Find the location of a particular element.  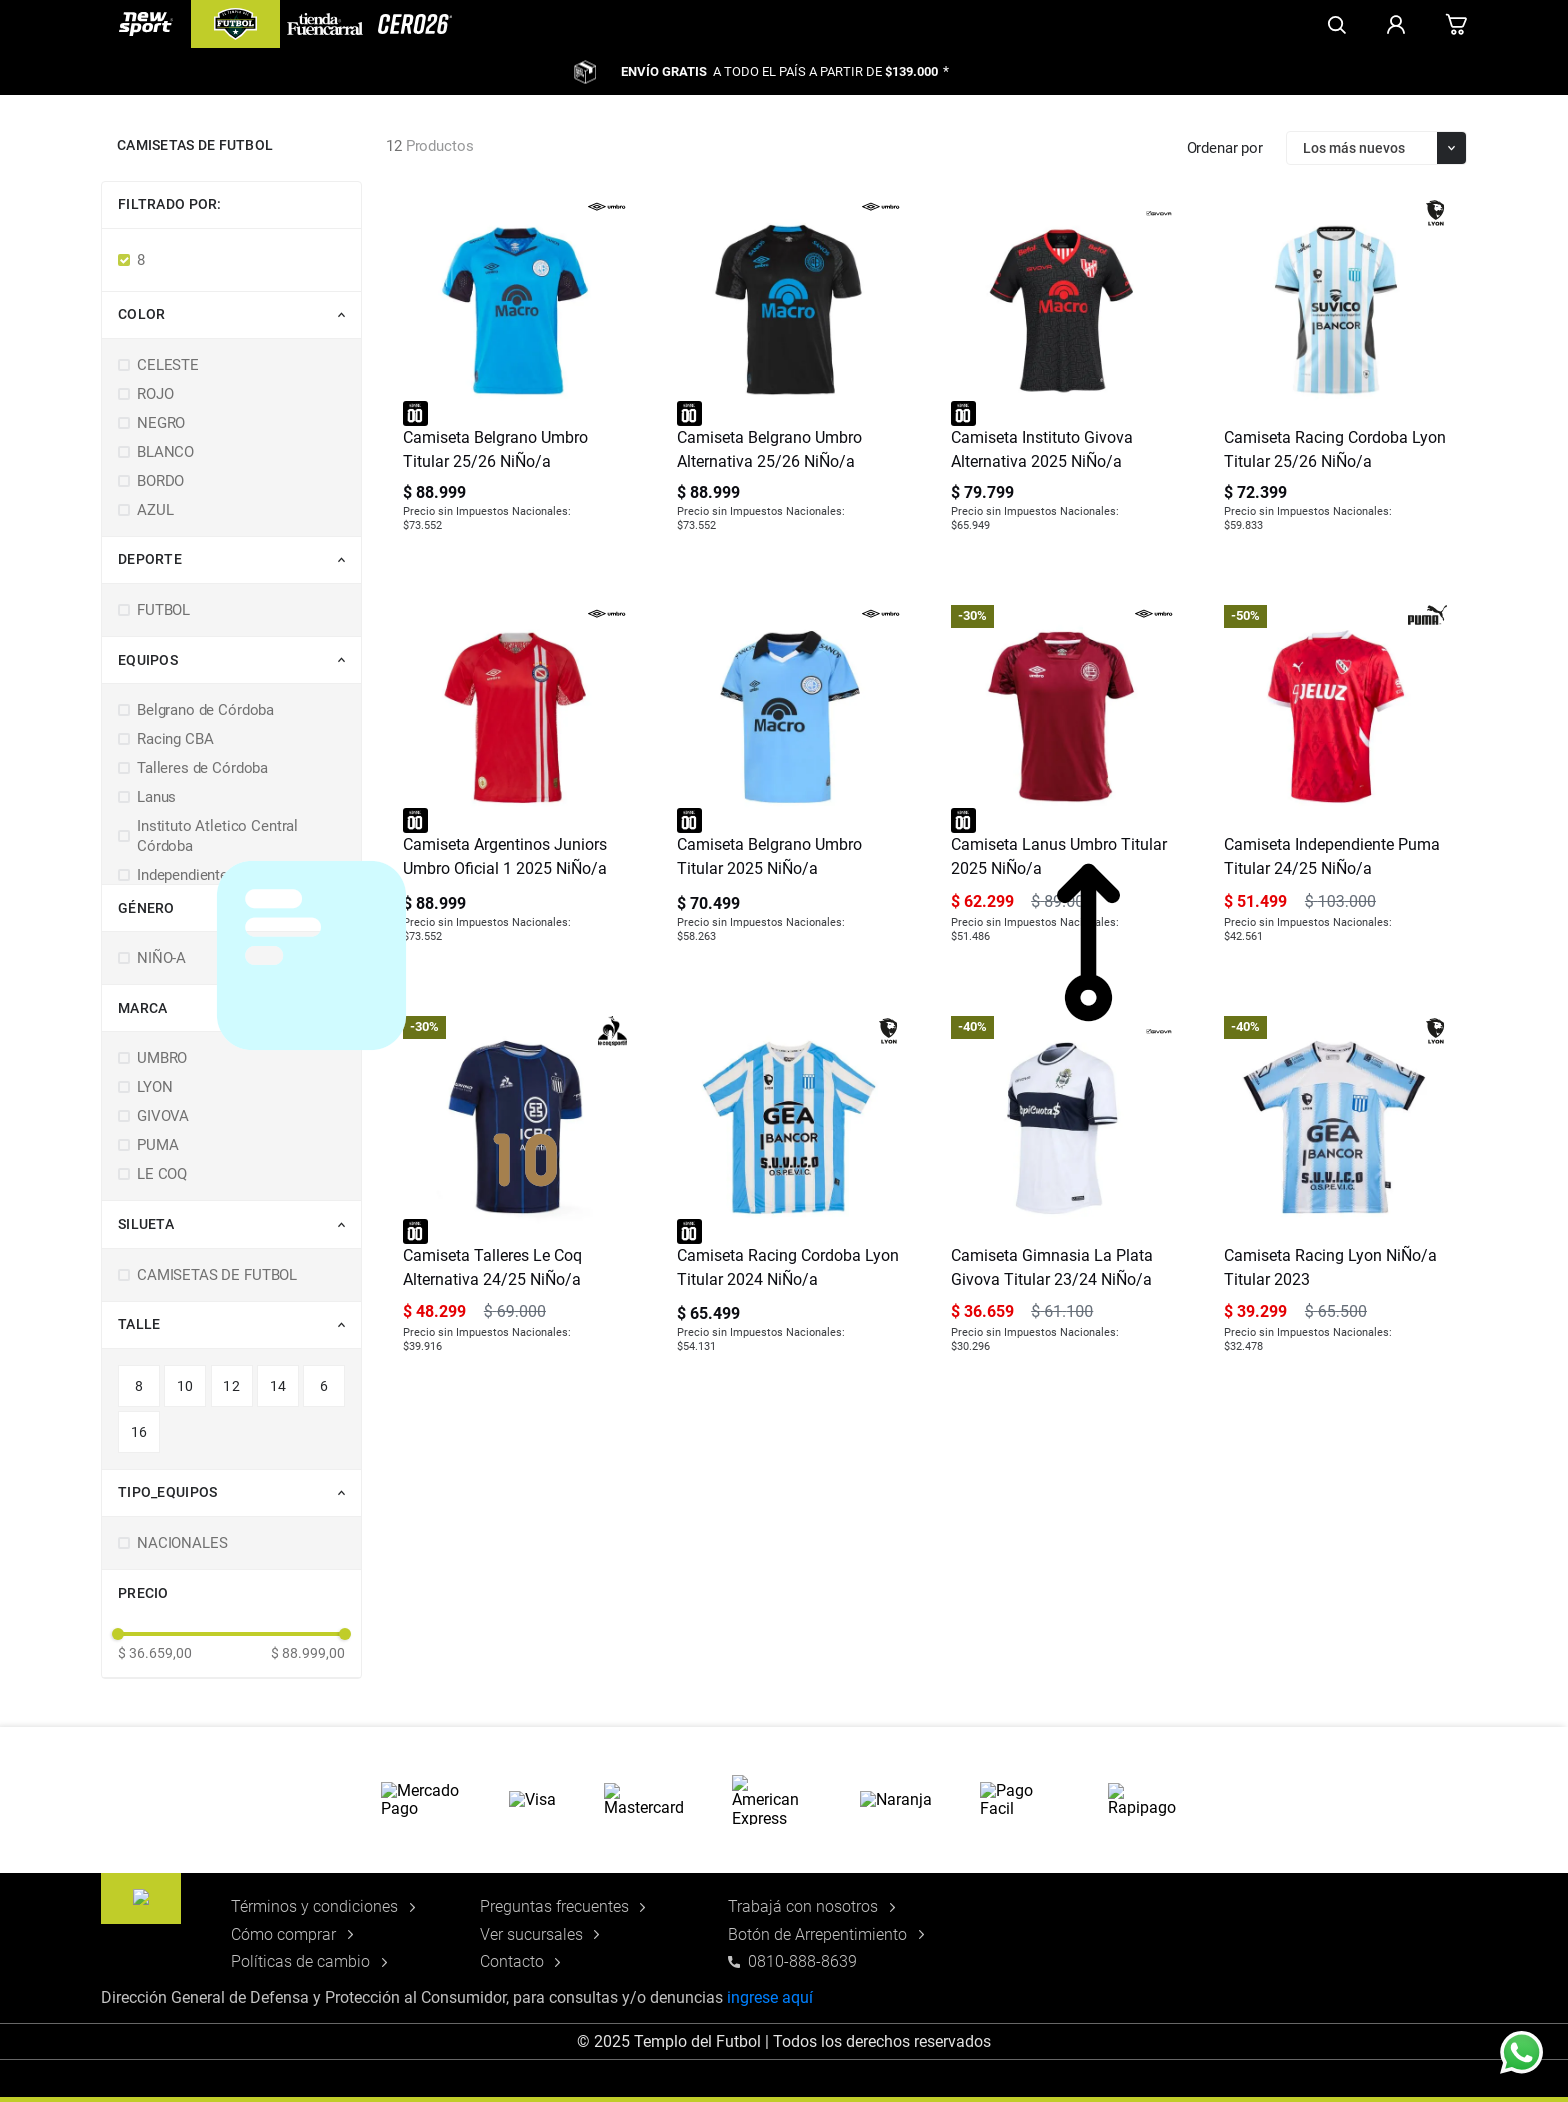

indicates item number 10 in a list or sequence is located at coordinates (520, 1160).